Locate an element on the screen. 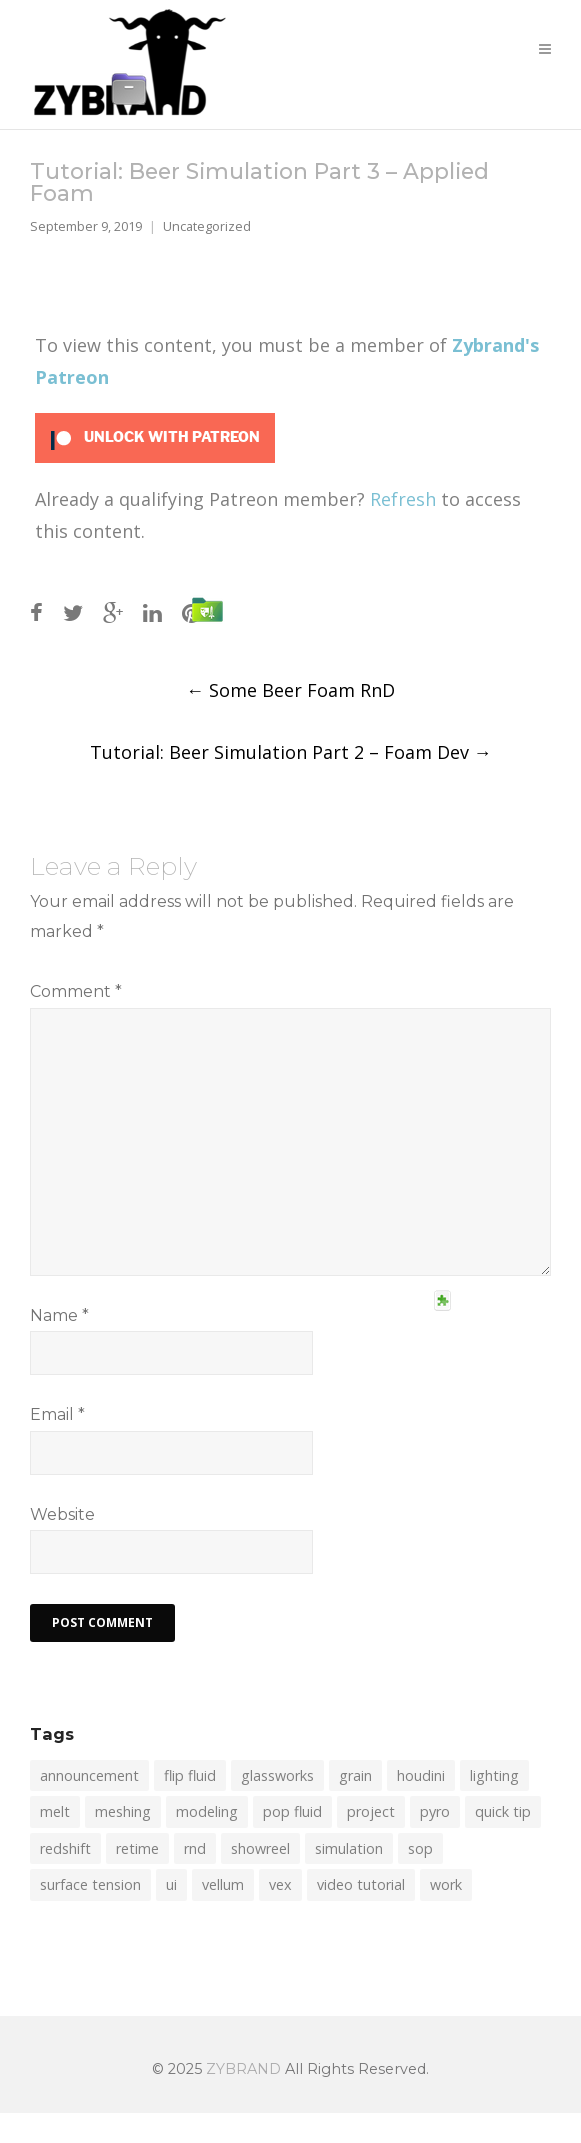 The width and height of the screenshot is (581, 2143). open the file manager application is located at coordinates (129, 89).